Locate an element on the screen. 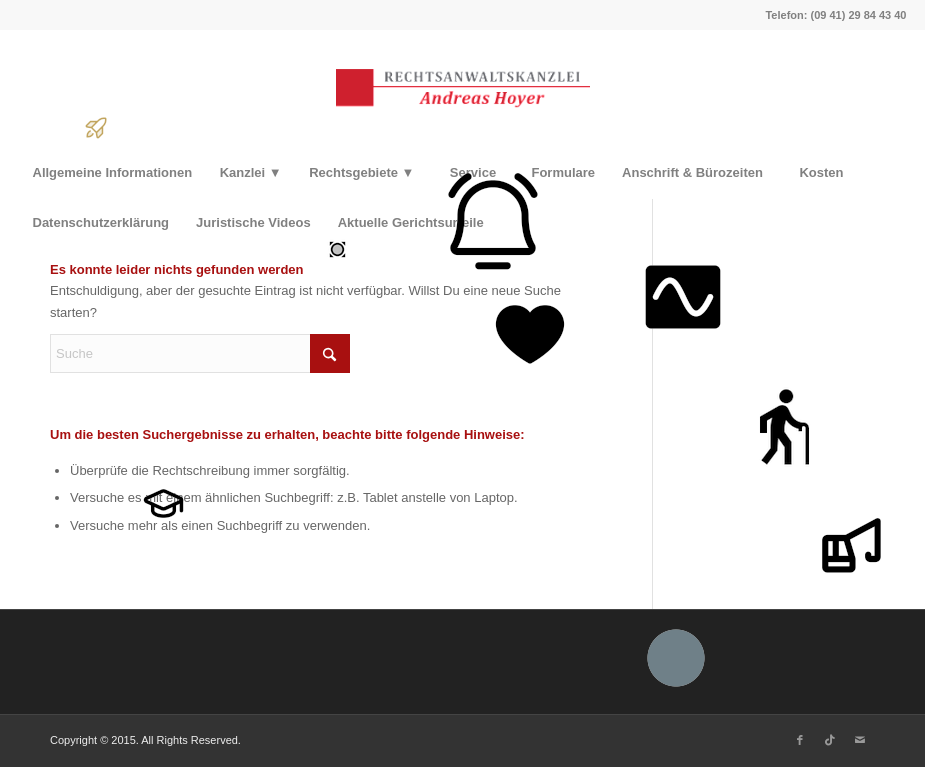 The width and height of the screenshot is (925, 767). launch or deploy a project is located at coordinates (96, 127).